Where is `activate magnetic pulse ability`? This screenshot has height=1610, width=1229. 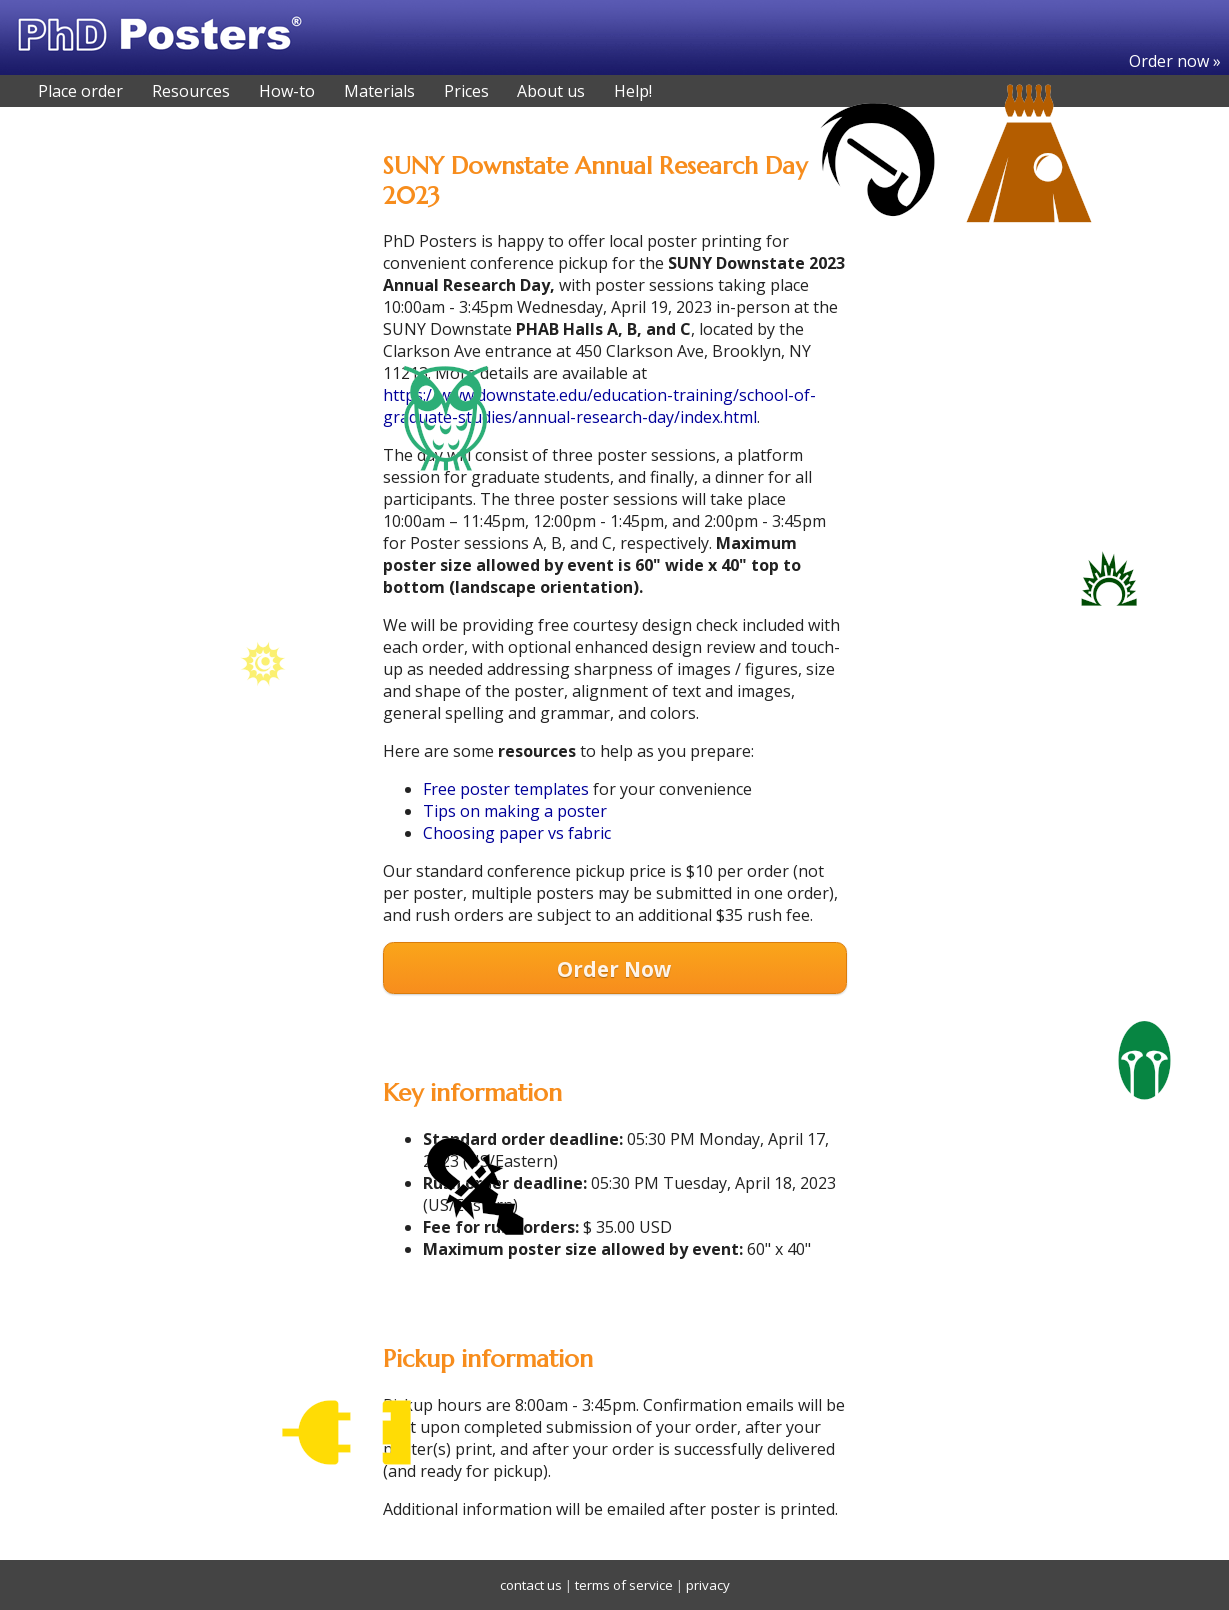
activate magnetic pulse ability is located at coordinates (475, 1186).